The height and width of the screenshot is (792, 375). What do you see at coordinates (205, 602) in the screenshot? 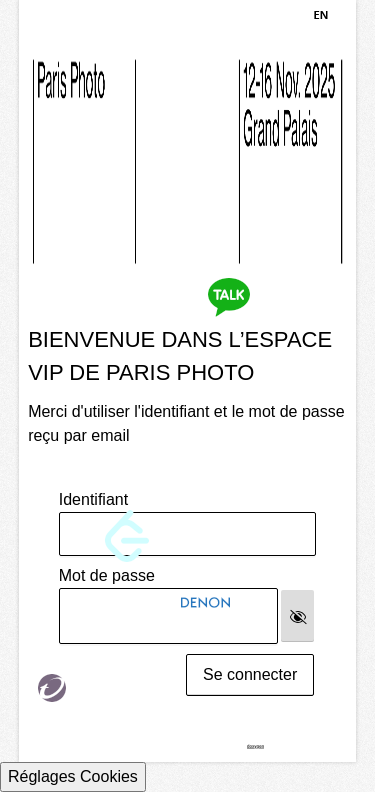
I see `denon brand logo` at bounding box center [205, 602].